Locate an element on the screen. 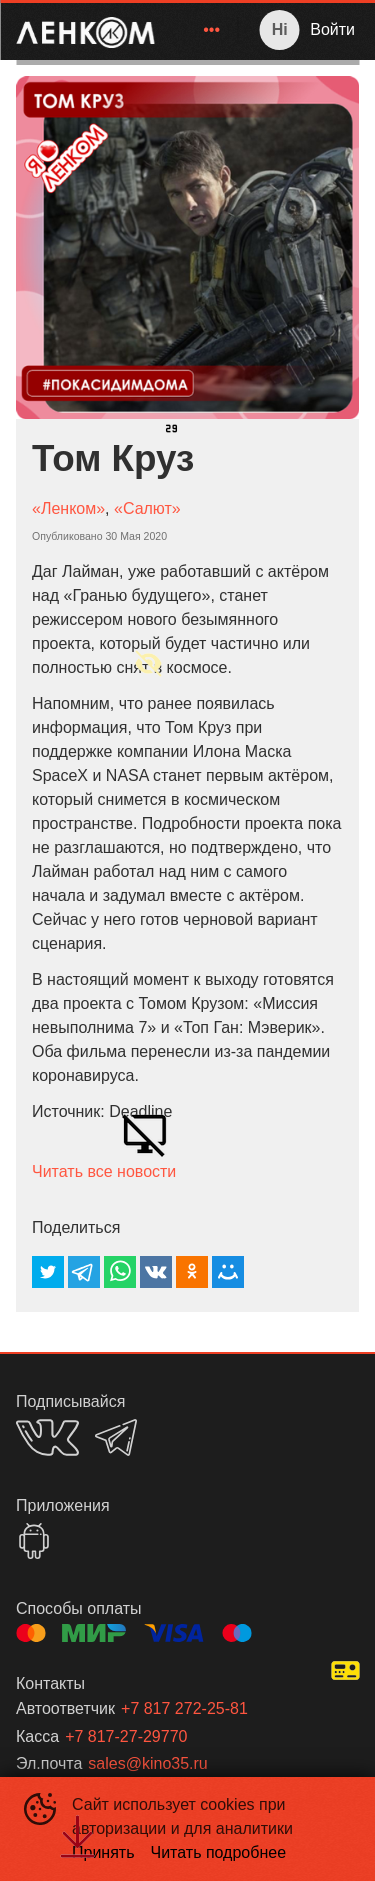 The height and width of the screenshot is (1881, 375). desktop access is currently disabled is located at coordinates (145, 1134).